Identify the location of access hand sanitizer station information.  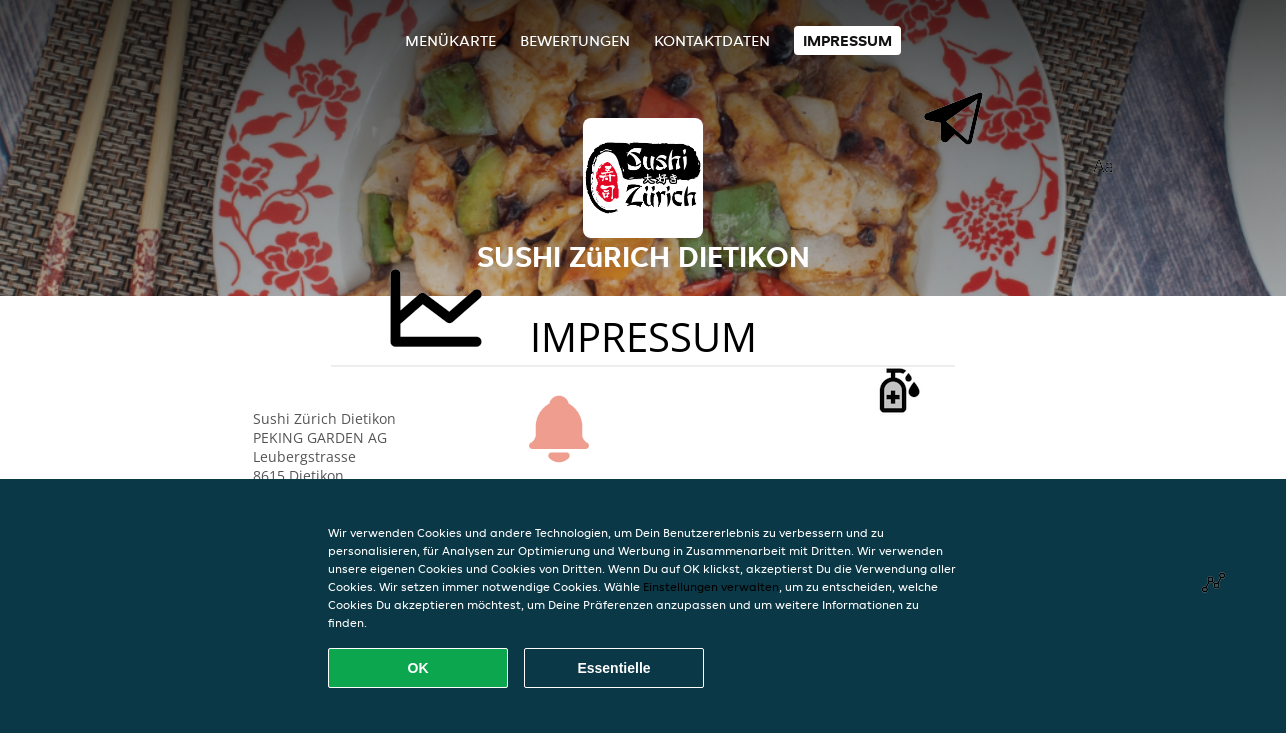
(897, 390).